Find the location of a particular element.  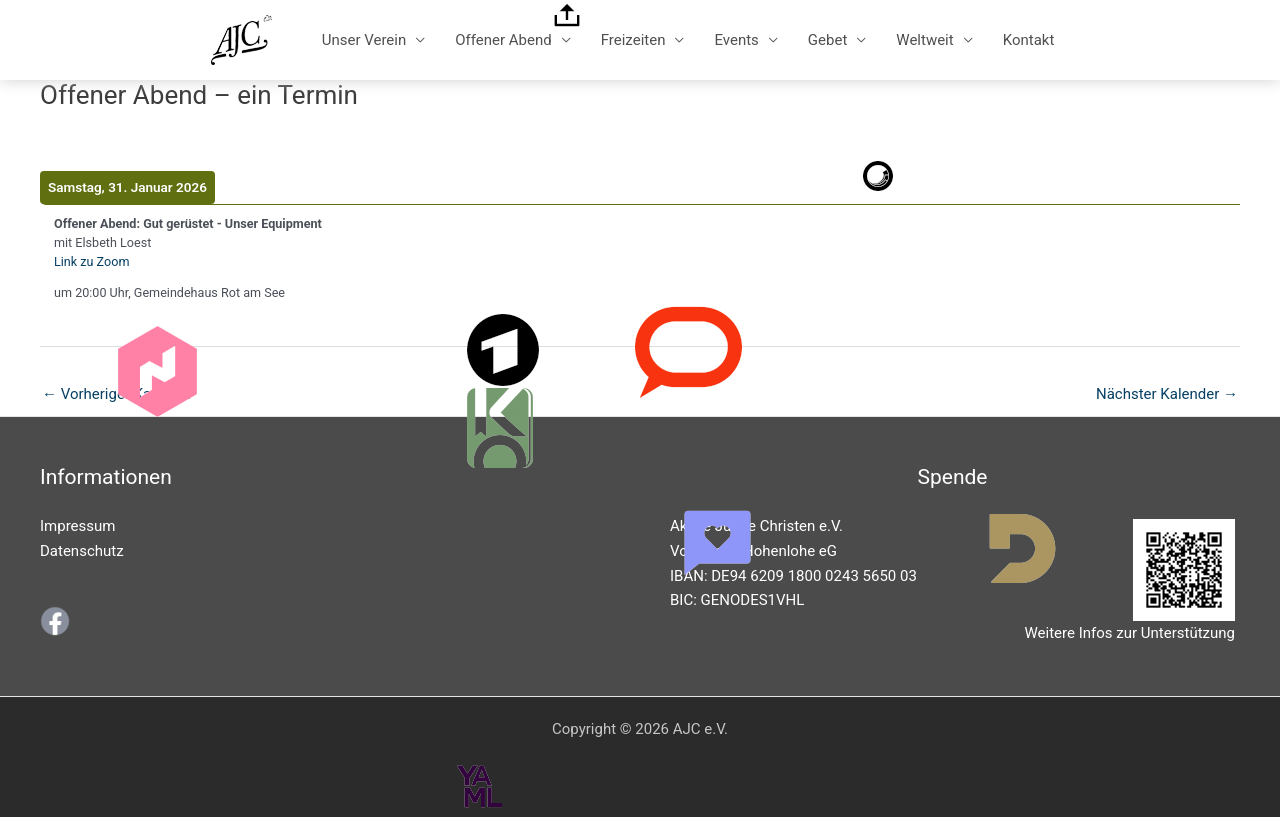

view liked or favorited messages is located at coordinates (717, 540).